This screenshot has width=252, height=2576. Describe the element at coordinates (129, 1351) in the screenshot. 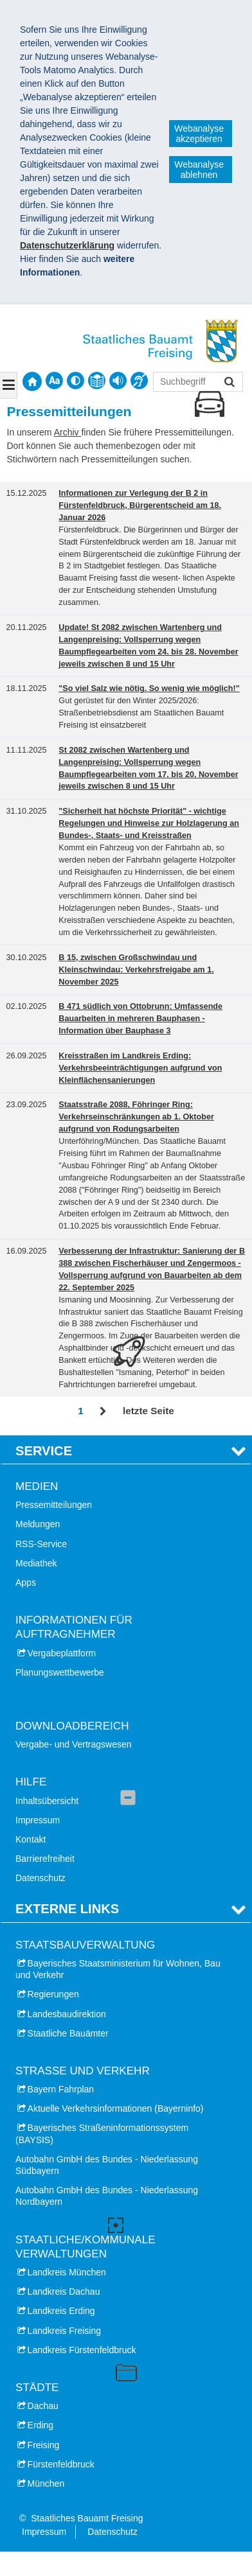

I see `launch applications or open app drawer` at that location.